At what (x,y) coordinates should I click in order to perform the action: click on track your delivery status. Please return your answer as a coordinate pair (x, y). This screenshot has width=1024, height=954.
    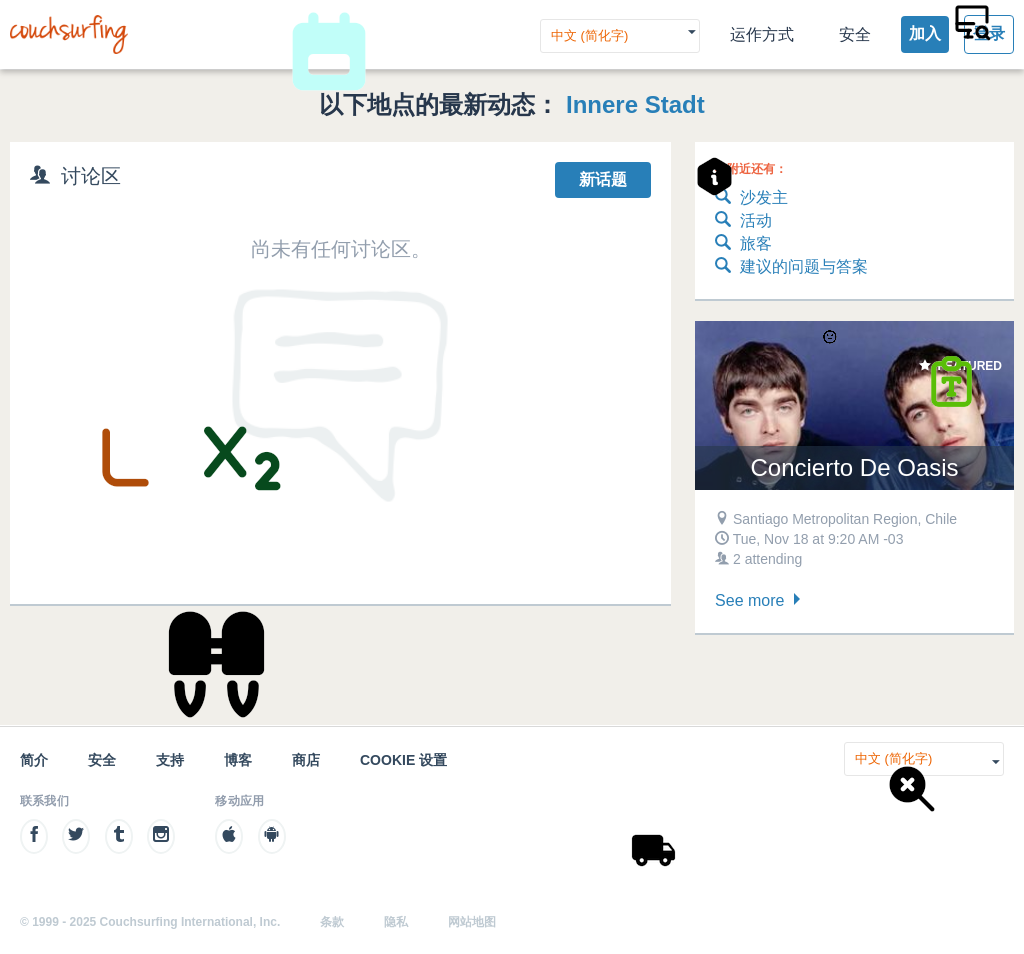
    Looking at the image, I should click on (653, 850).